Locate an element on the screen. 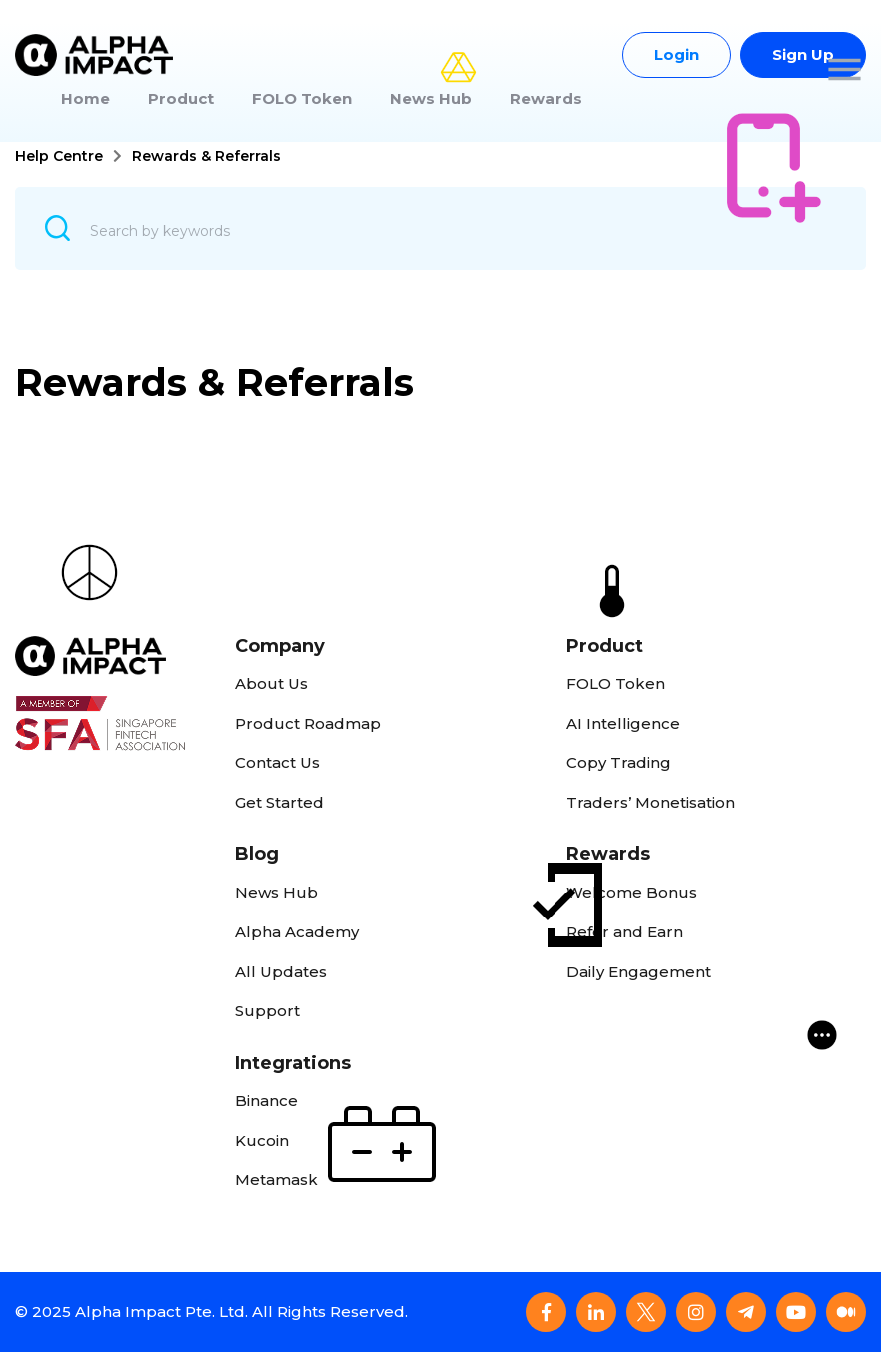 This screenshot has width=881, height=1352. access more options or actions is located at coordinates (822, 1035).